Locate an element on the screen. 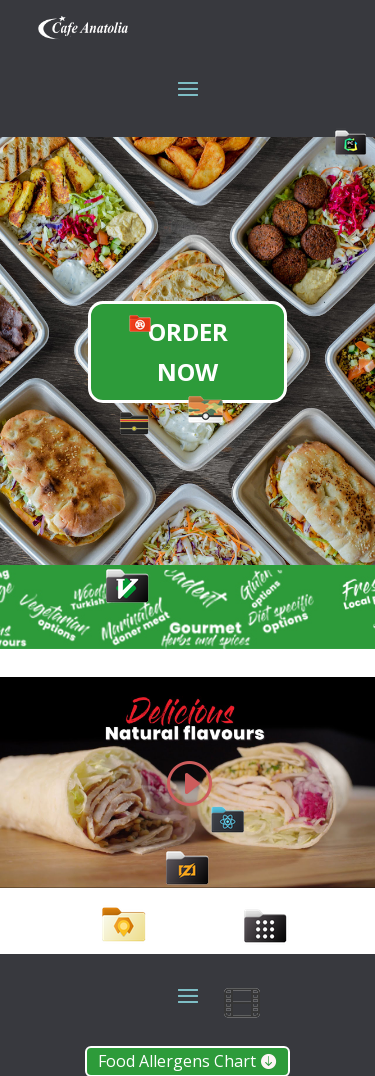 This screenshot has height=1076, width=375. open folder containing rust programming projects is located at coordinates (140, 324).